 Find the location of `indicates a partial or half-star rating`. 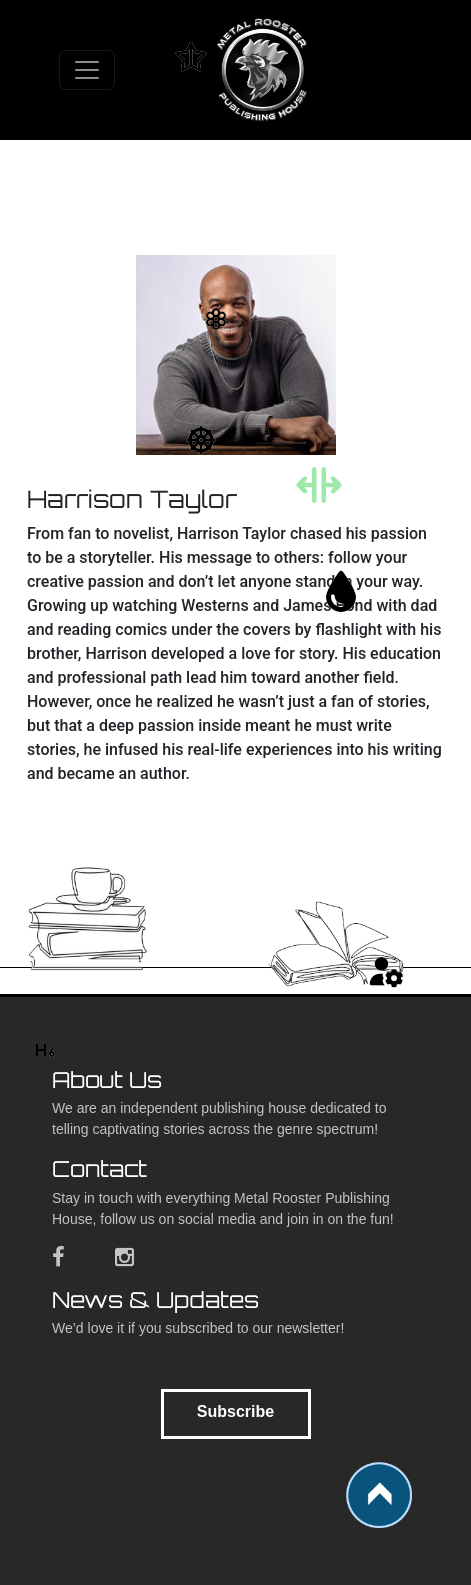

indicates a partial or half-star rating is located at coordinates (191, 58).